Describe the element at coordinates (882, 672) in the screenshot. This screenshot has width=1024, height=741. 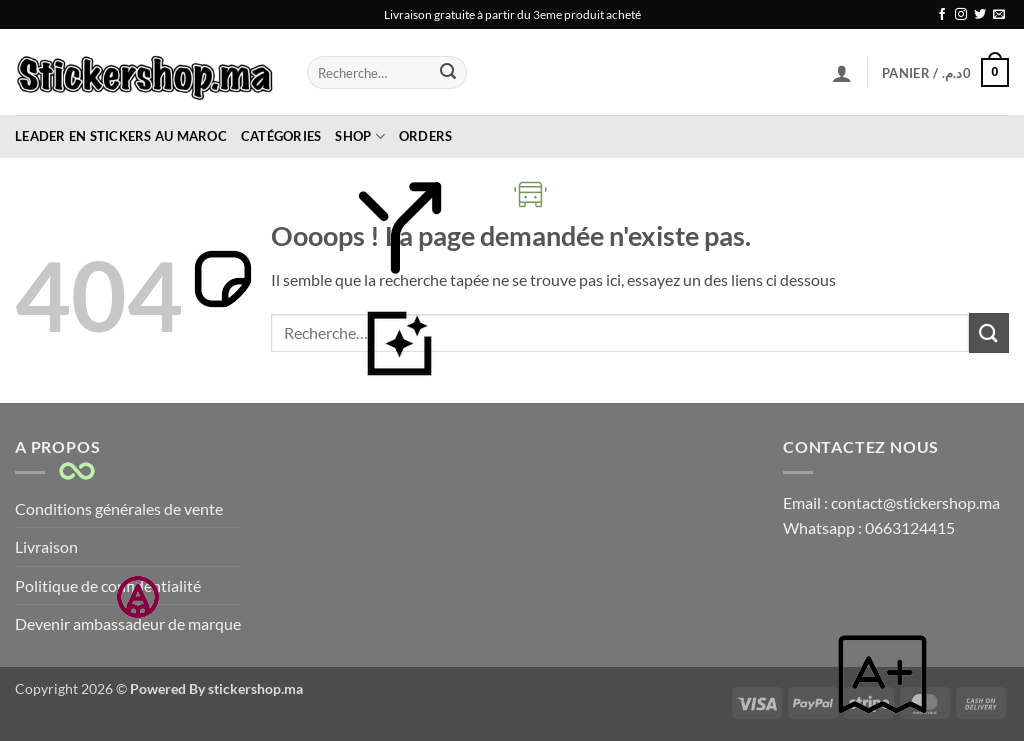
I see `view exam or test results` at that location.